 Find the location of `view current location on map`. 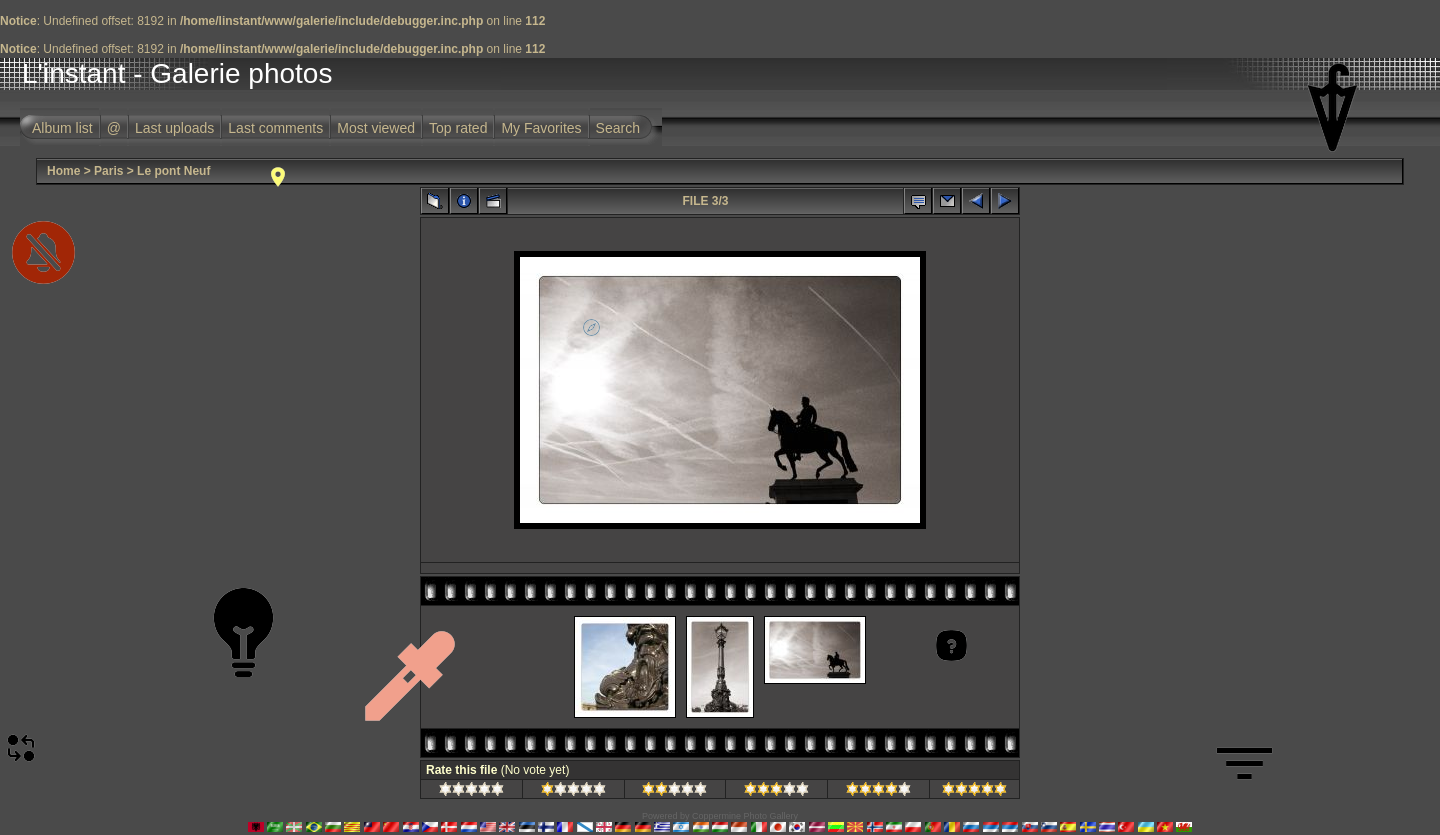

view current location on map is located at coordinates (278, 177).